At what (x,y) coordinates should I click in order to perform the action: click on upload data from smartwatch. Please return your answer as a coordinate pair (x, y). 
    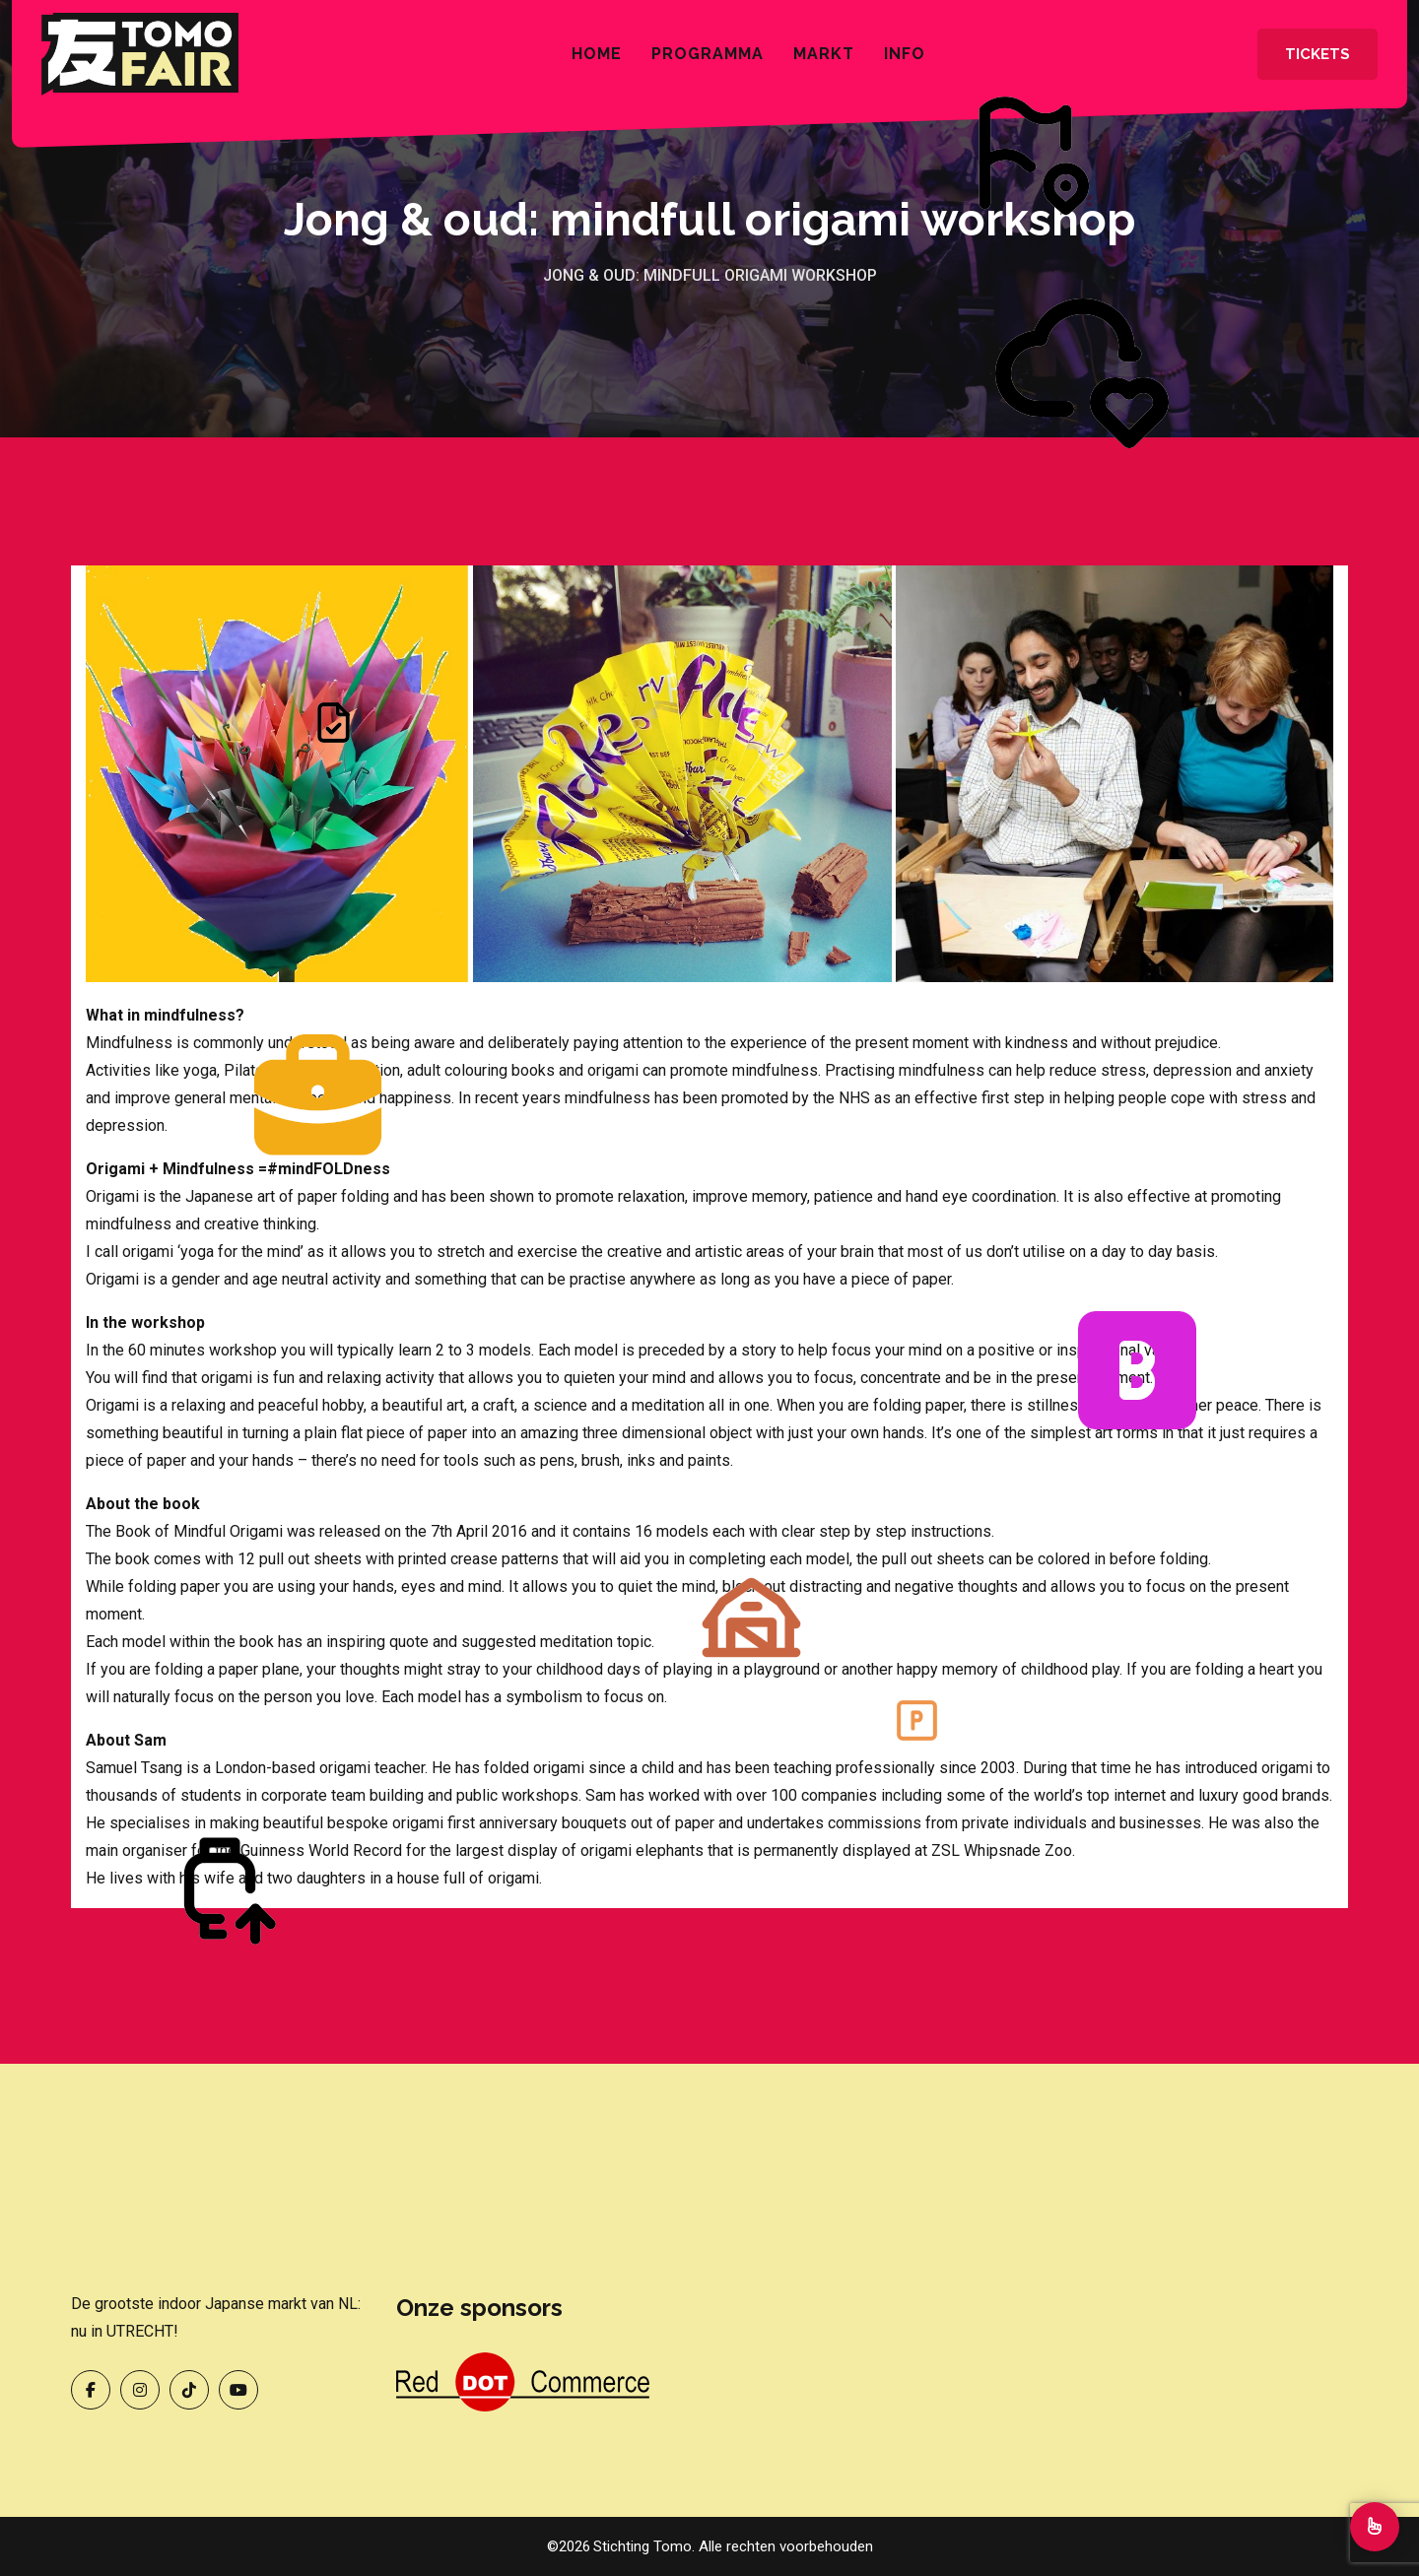
    Looking at the image, I should click on (220, 1888).